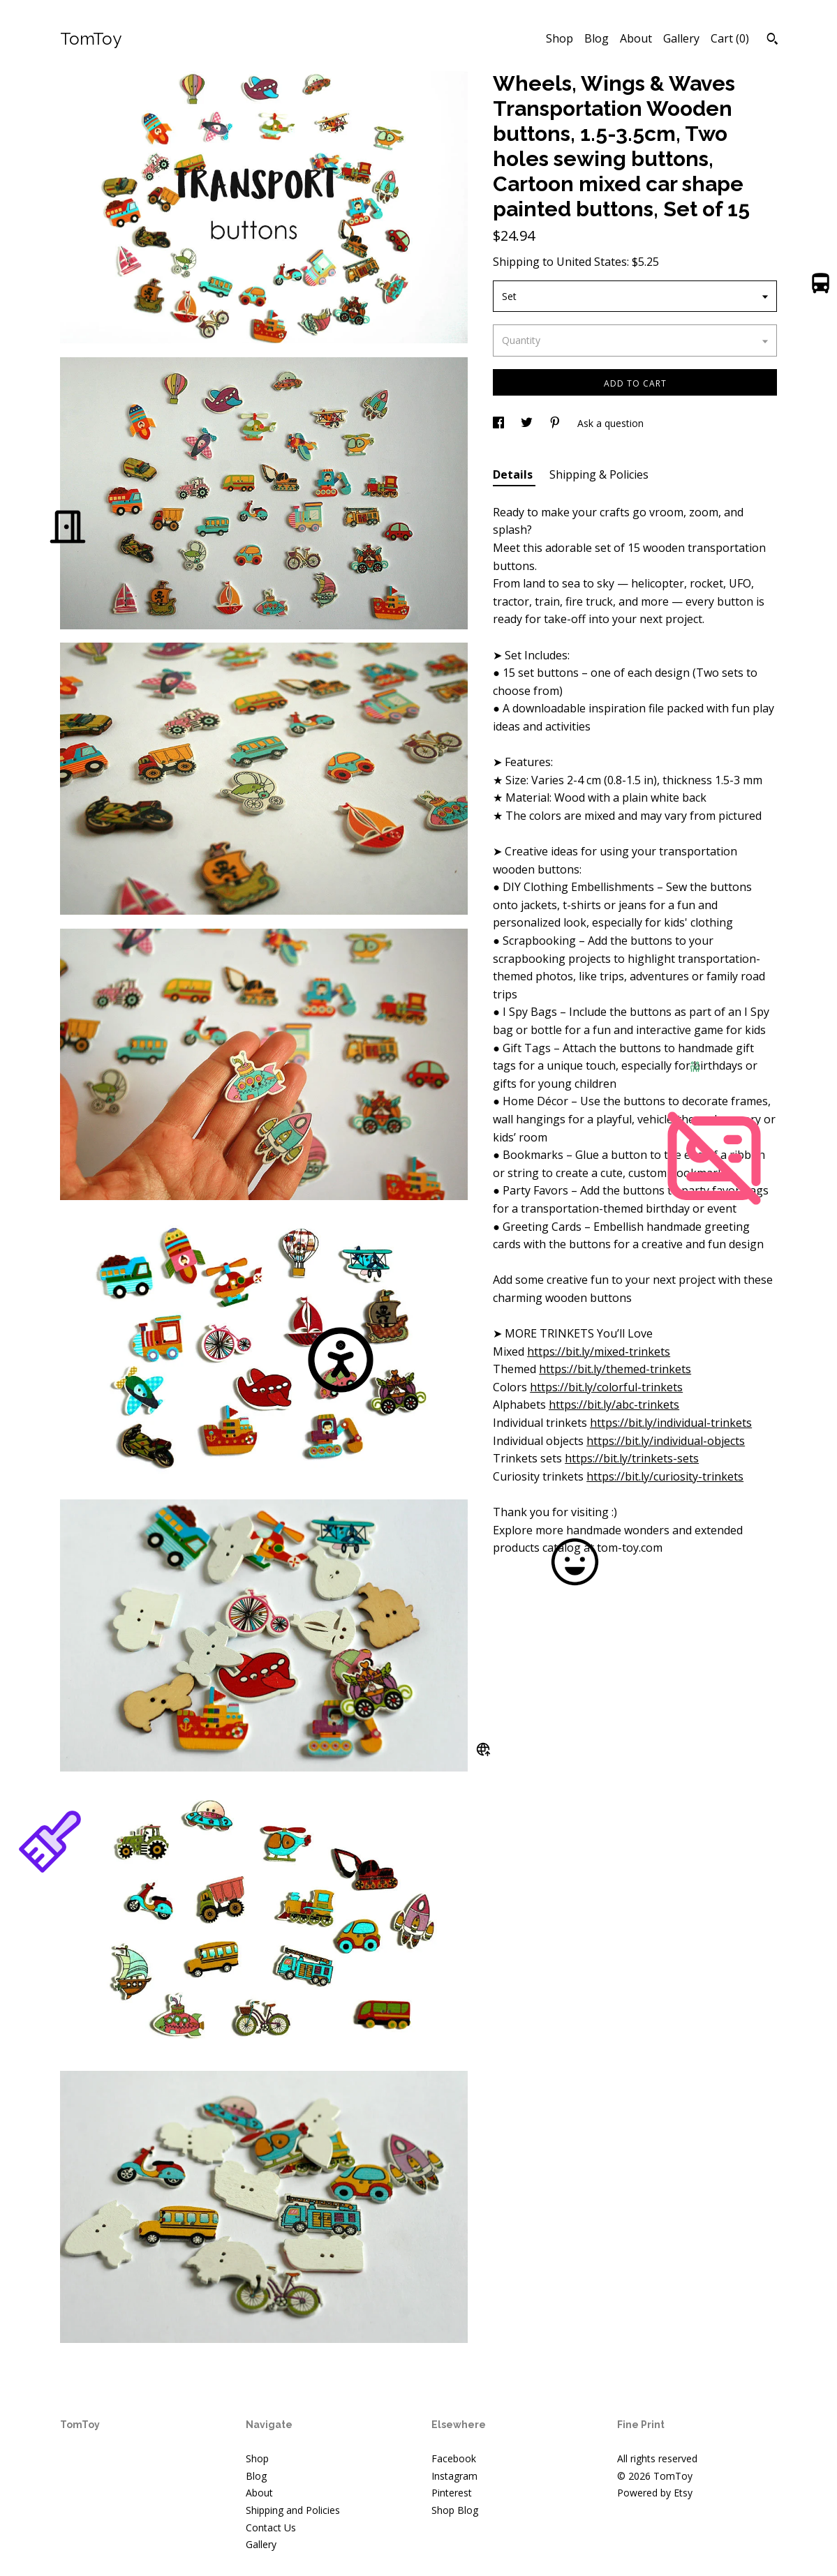  Describe the element at coordinates (68, 527) in the screenshot. I see `log out or exit the application` at that location.